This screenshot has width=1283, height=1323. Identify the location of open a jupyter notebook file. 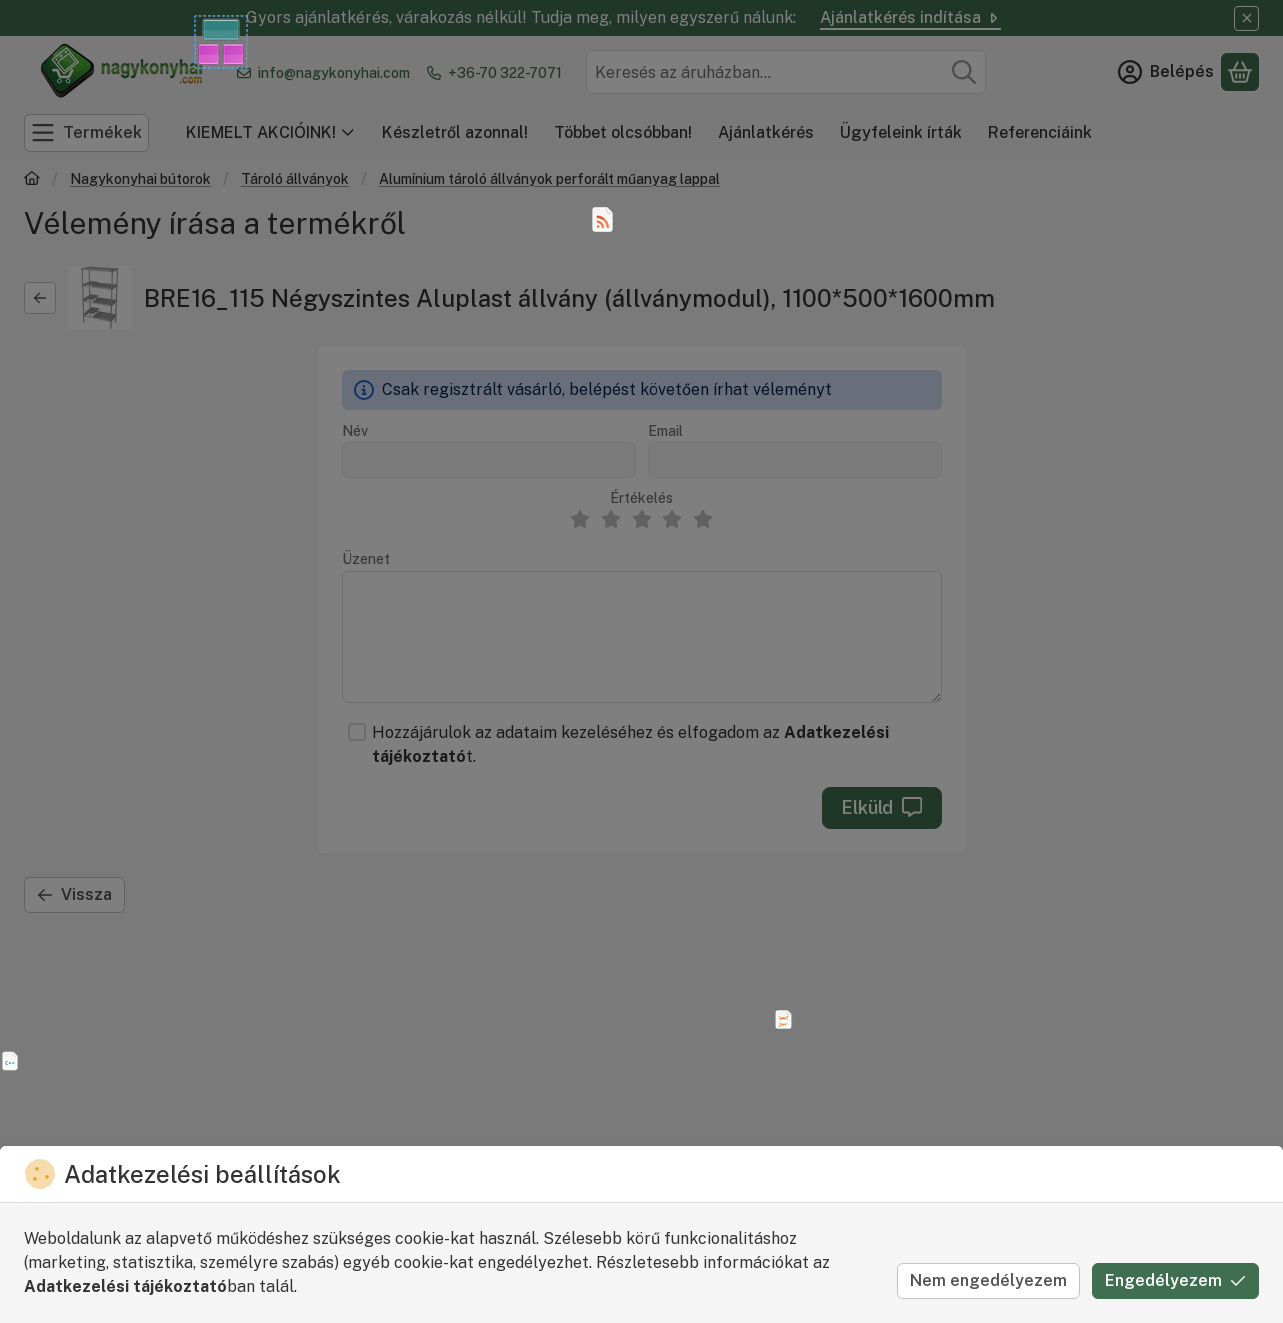
(783, 1019).